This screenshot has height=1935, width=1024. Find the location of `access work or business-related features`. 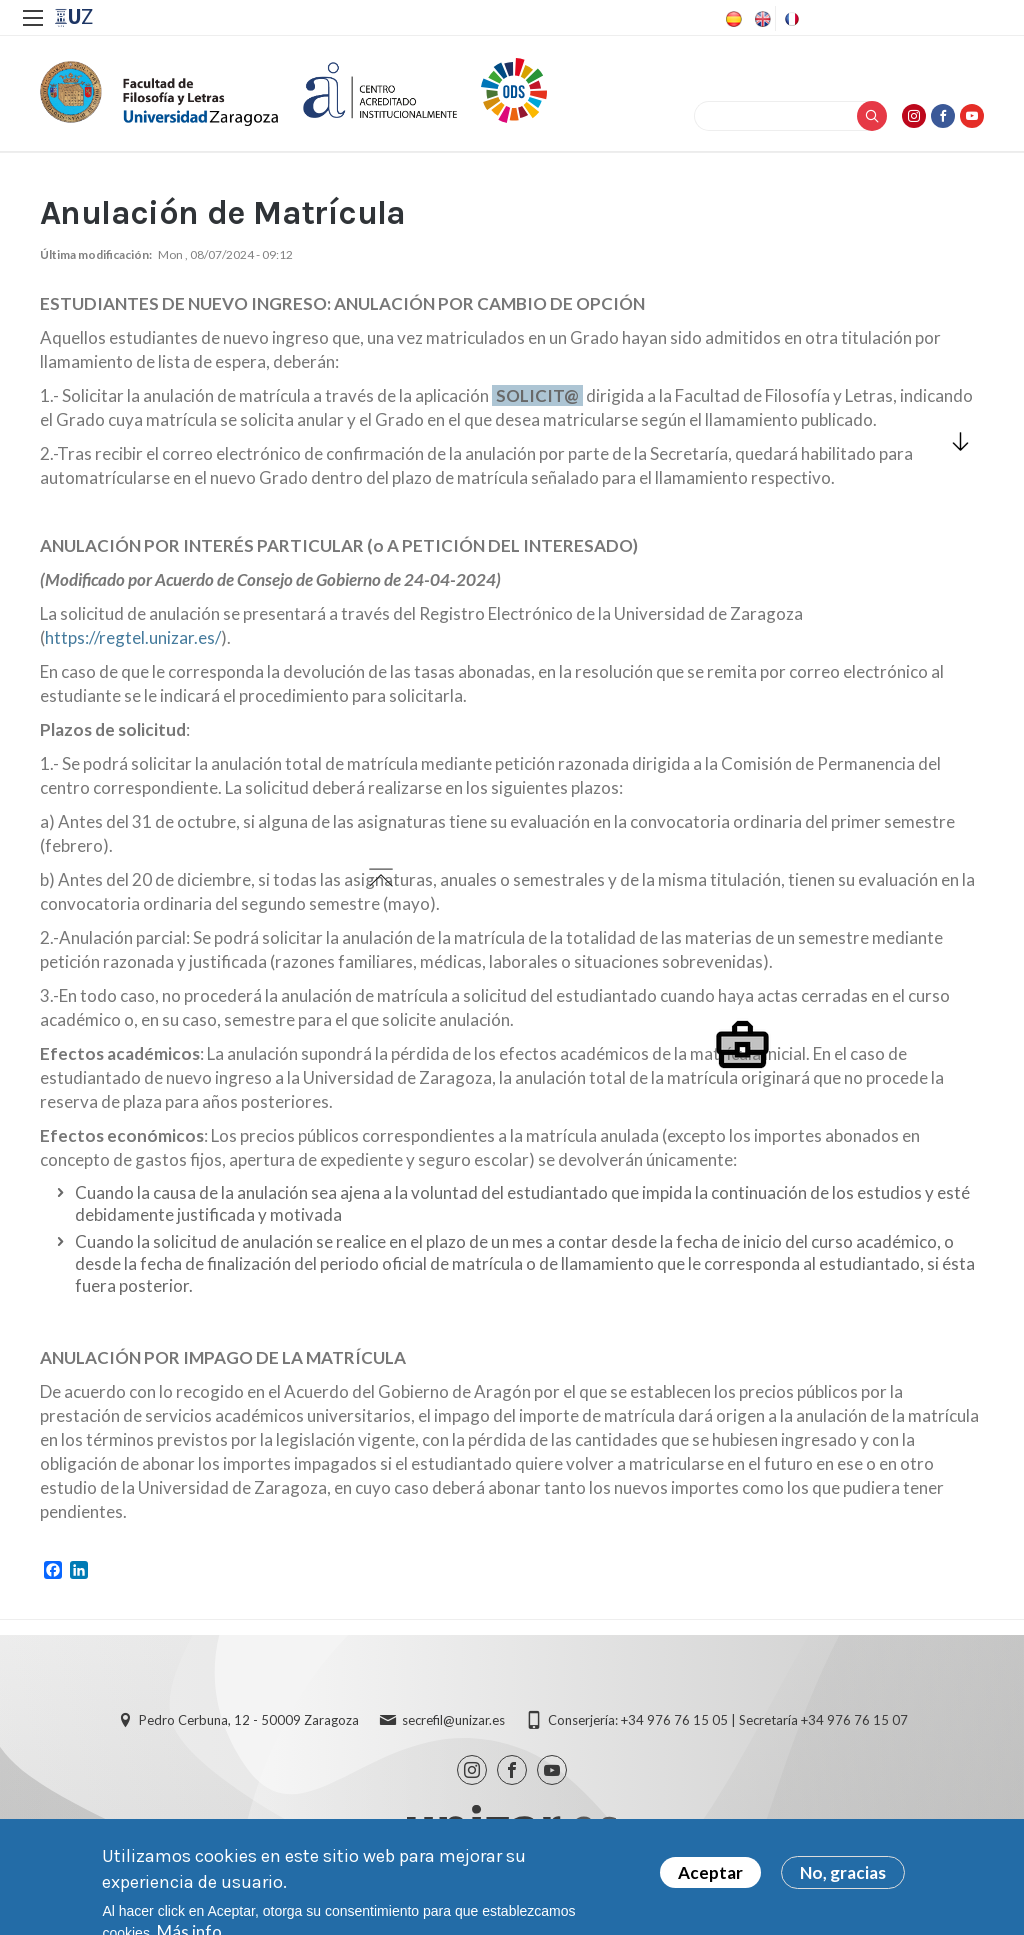

access work or business-related features is located at coordinates (742, 1044).